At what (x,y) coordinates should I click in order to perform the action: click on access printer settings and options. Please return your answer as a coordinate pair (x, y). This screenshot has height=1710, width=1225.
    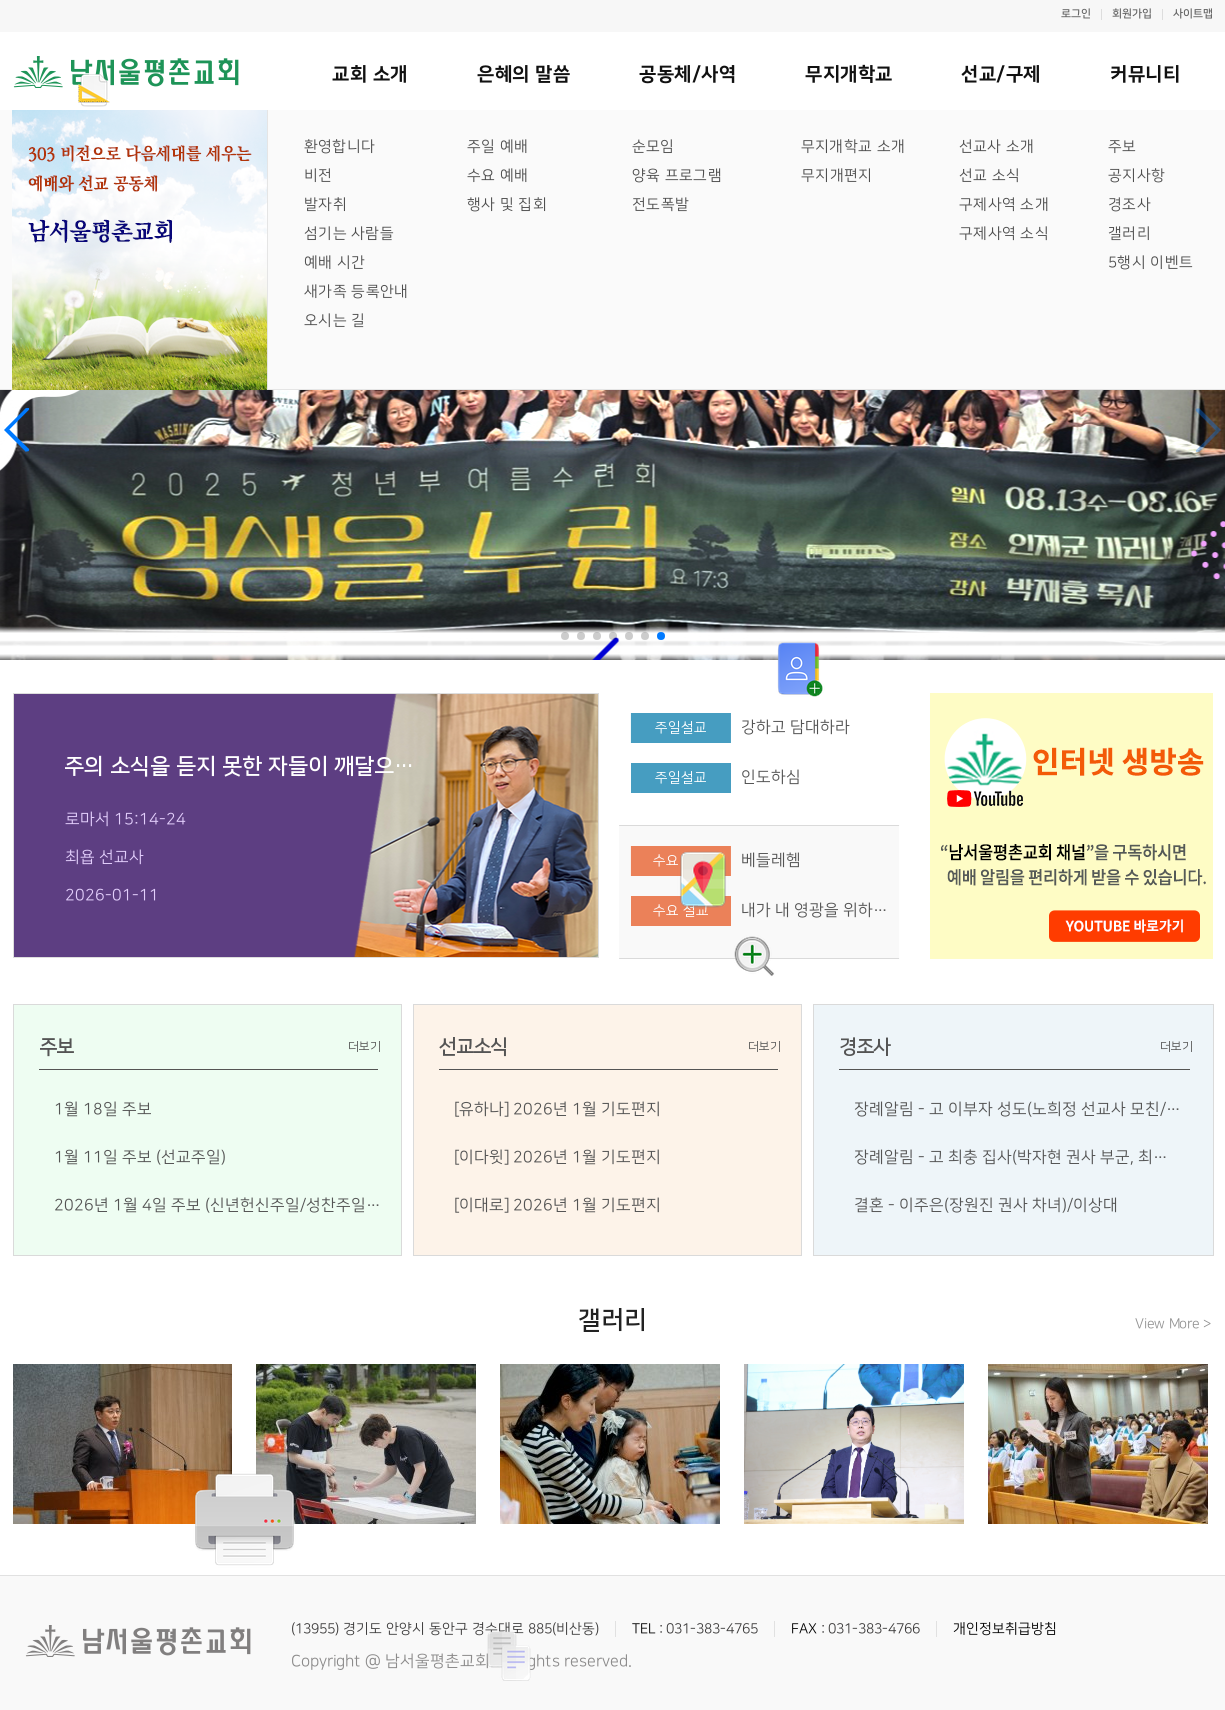
    Looking at the image, I should click on (244, 1519).